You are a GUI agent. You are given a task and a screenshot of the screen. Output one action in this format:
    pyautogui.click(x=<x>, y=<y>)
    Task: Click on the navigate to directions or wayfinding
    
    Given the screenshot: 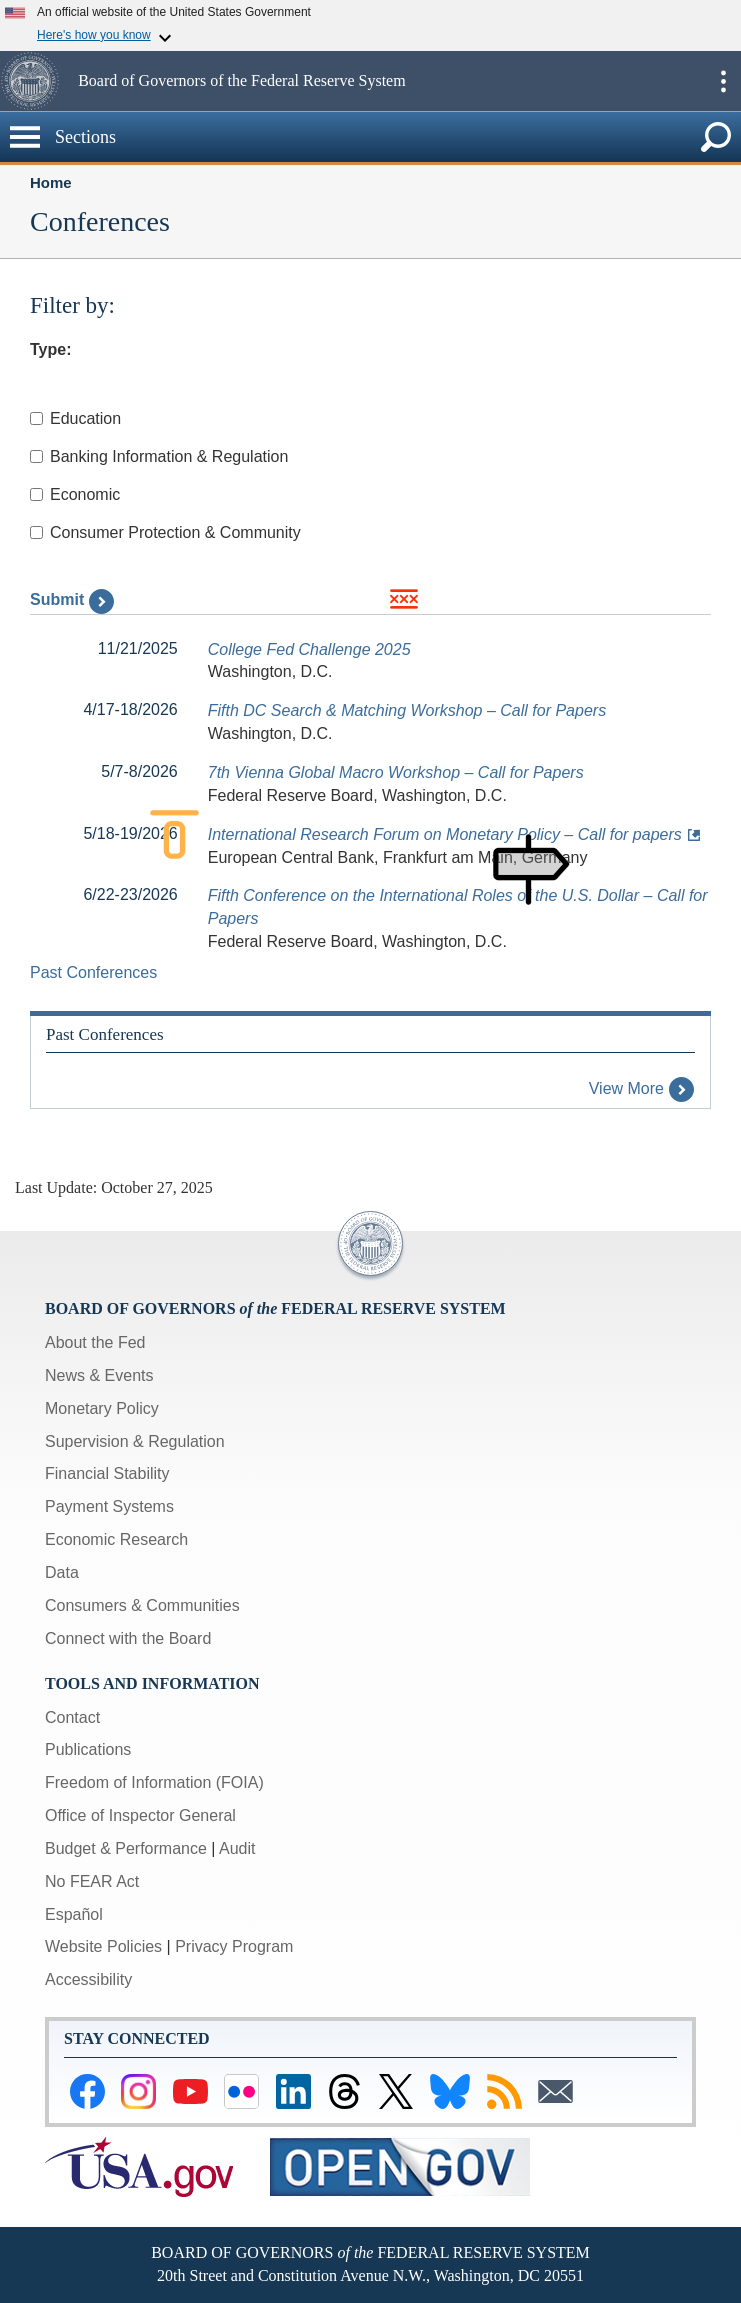 What is the action you would take?
    pyautogui.click(x=528, y=869)
    